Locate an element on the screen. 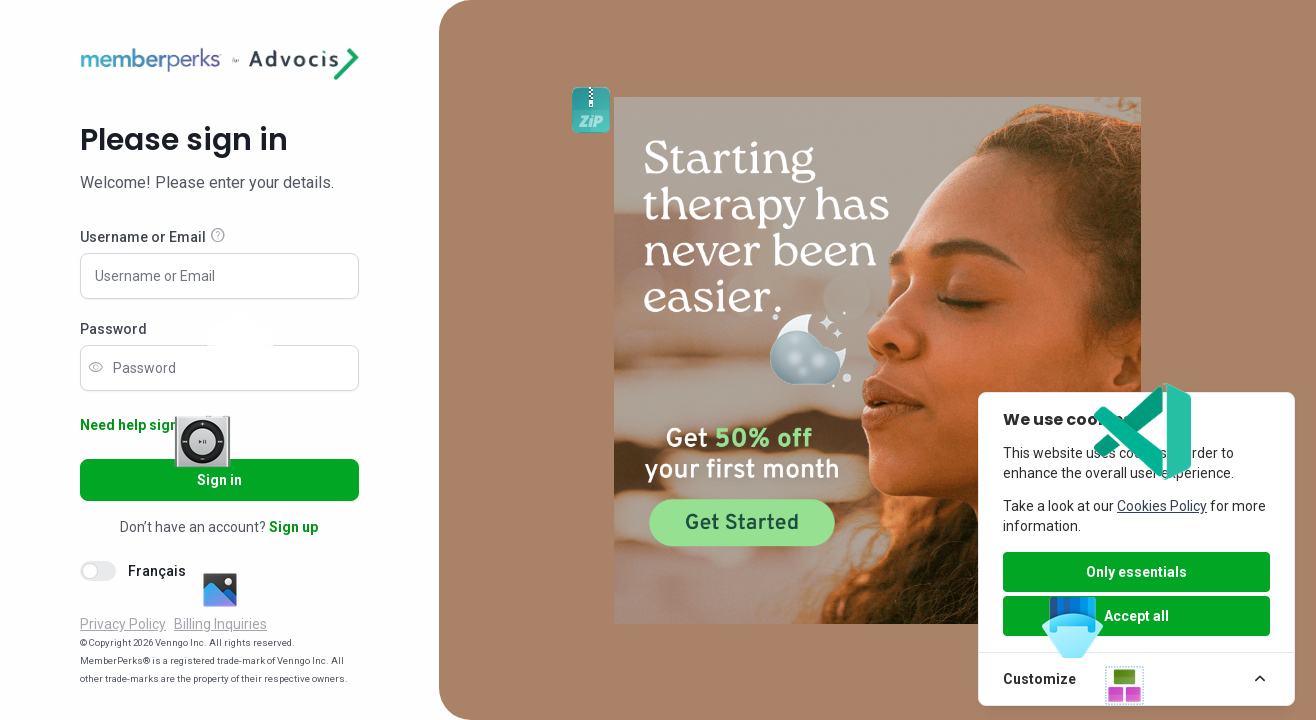 The width and height of the screenshot is (1316, 720). select all items in the current view is located at coordinates (1124, 685).